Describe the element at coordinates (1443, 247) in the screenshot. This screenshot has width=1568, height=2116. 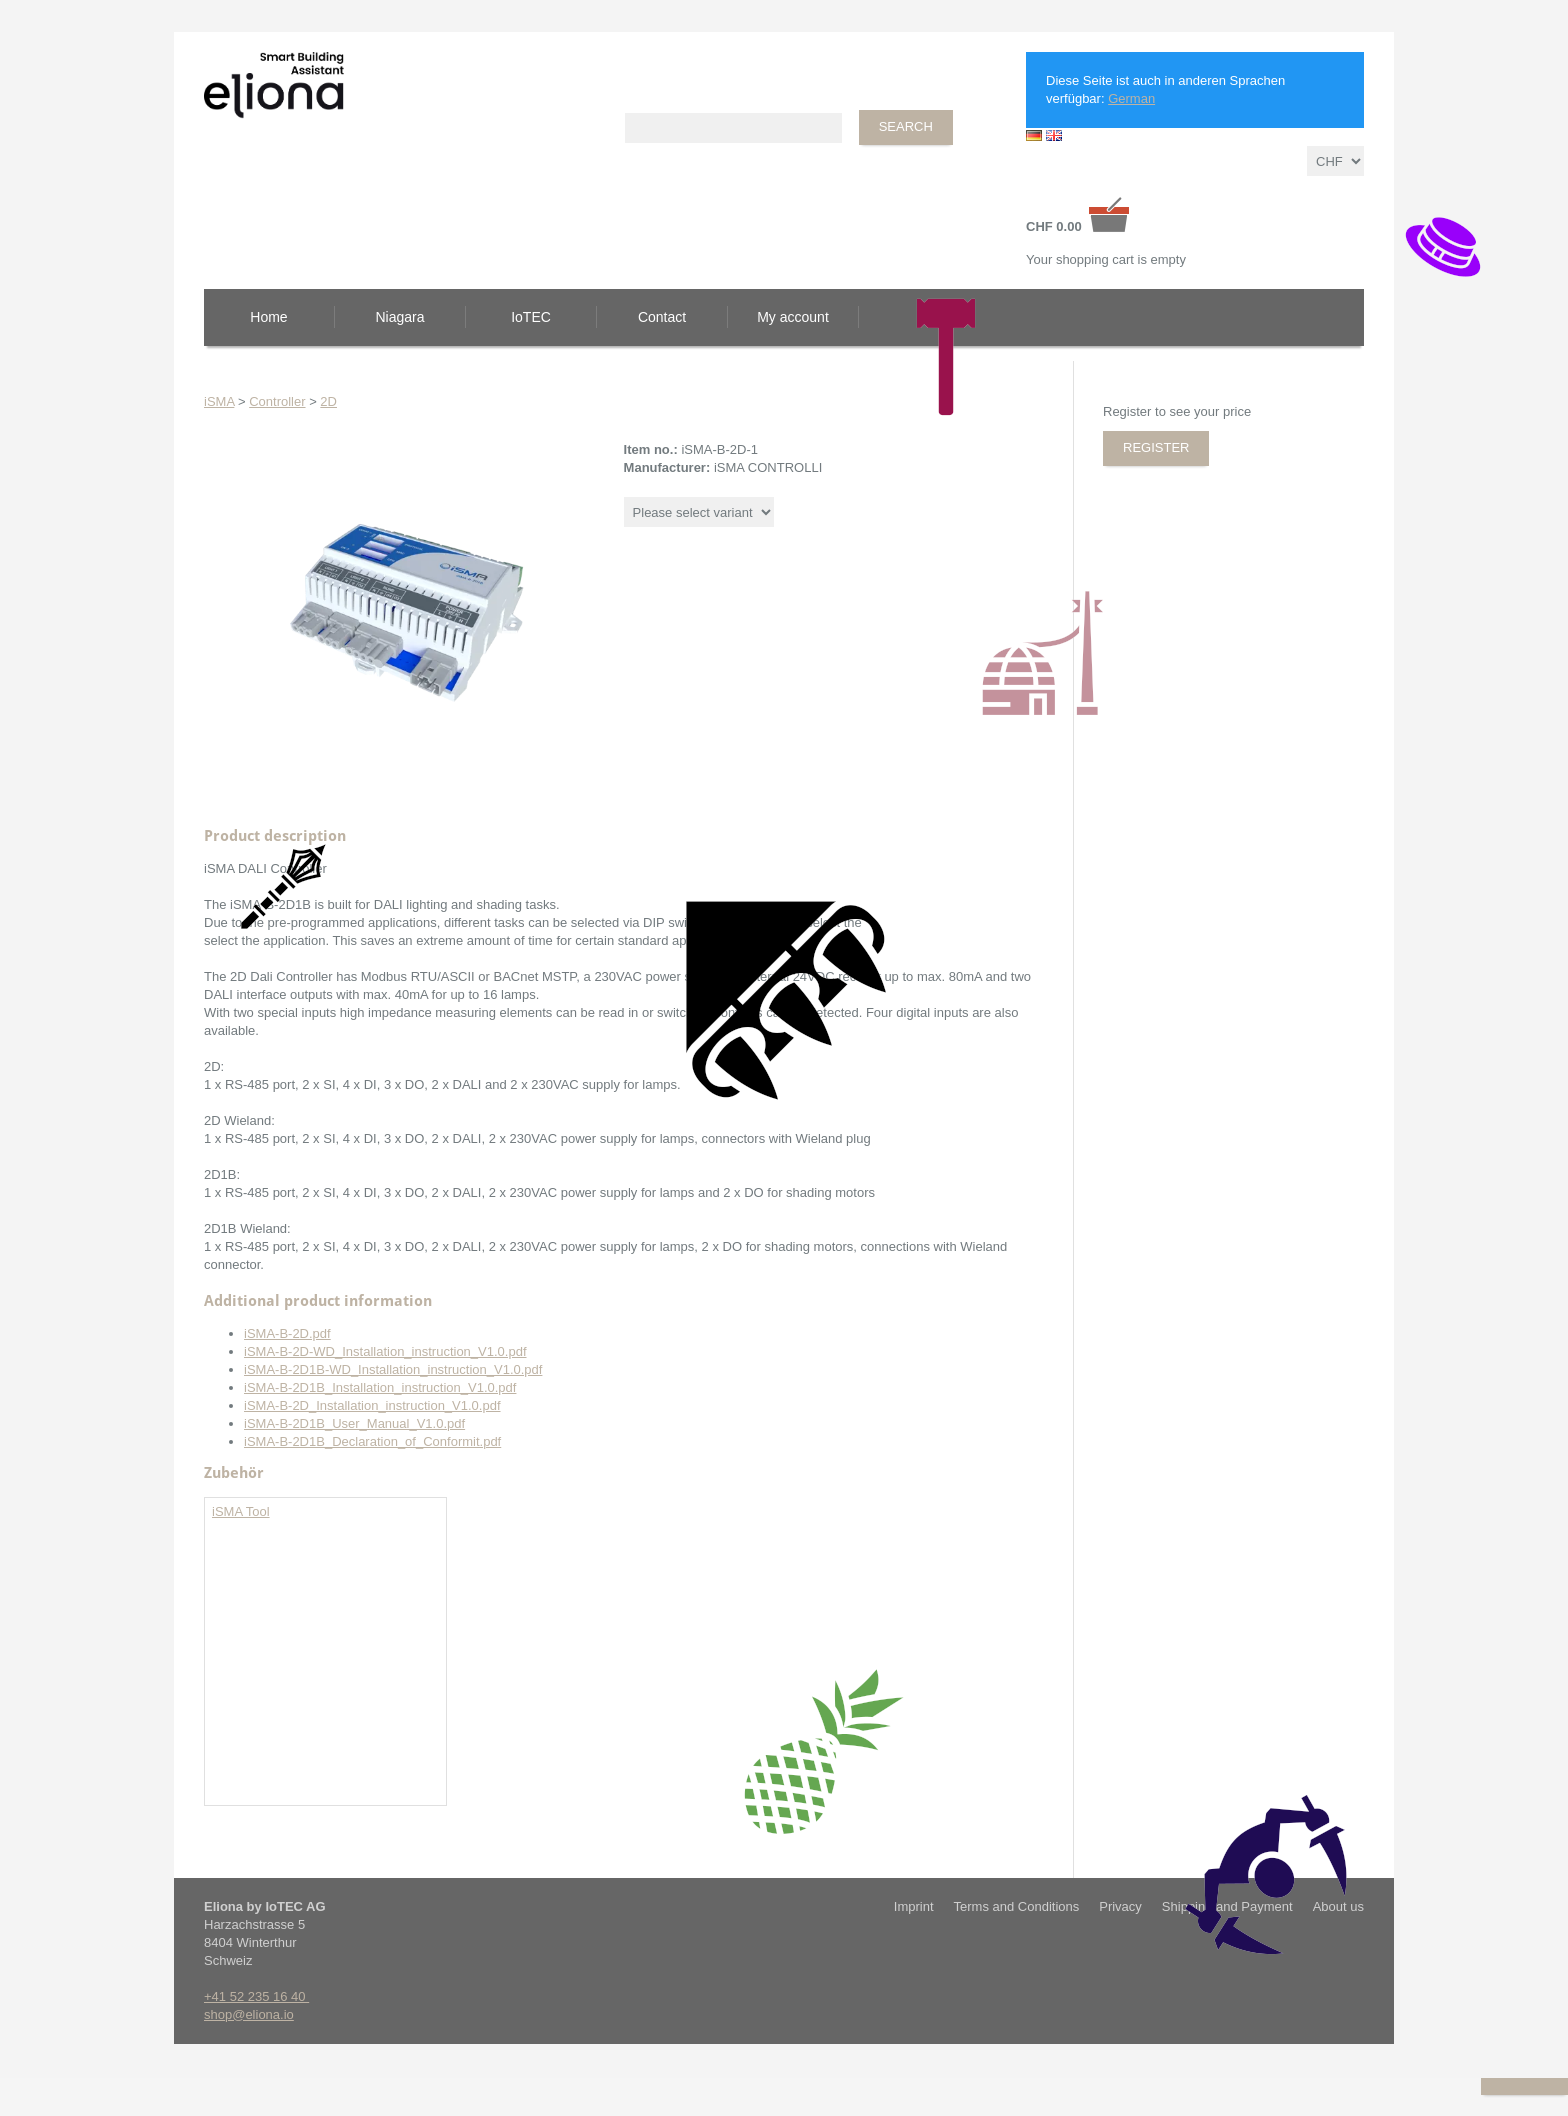
I see `select a hat accessory for your character` at that location.